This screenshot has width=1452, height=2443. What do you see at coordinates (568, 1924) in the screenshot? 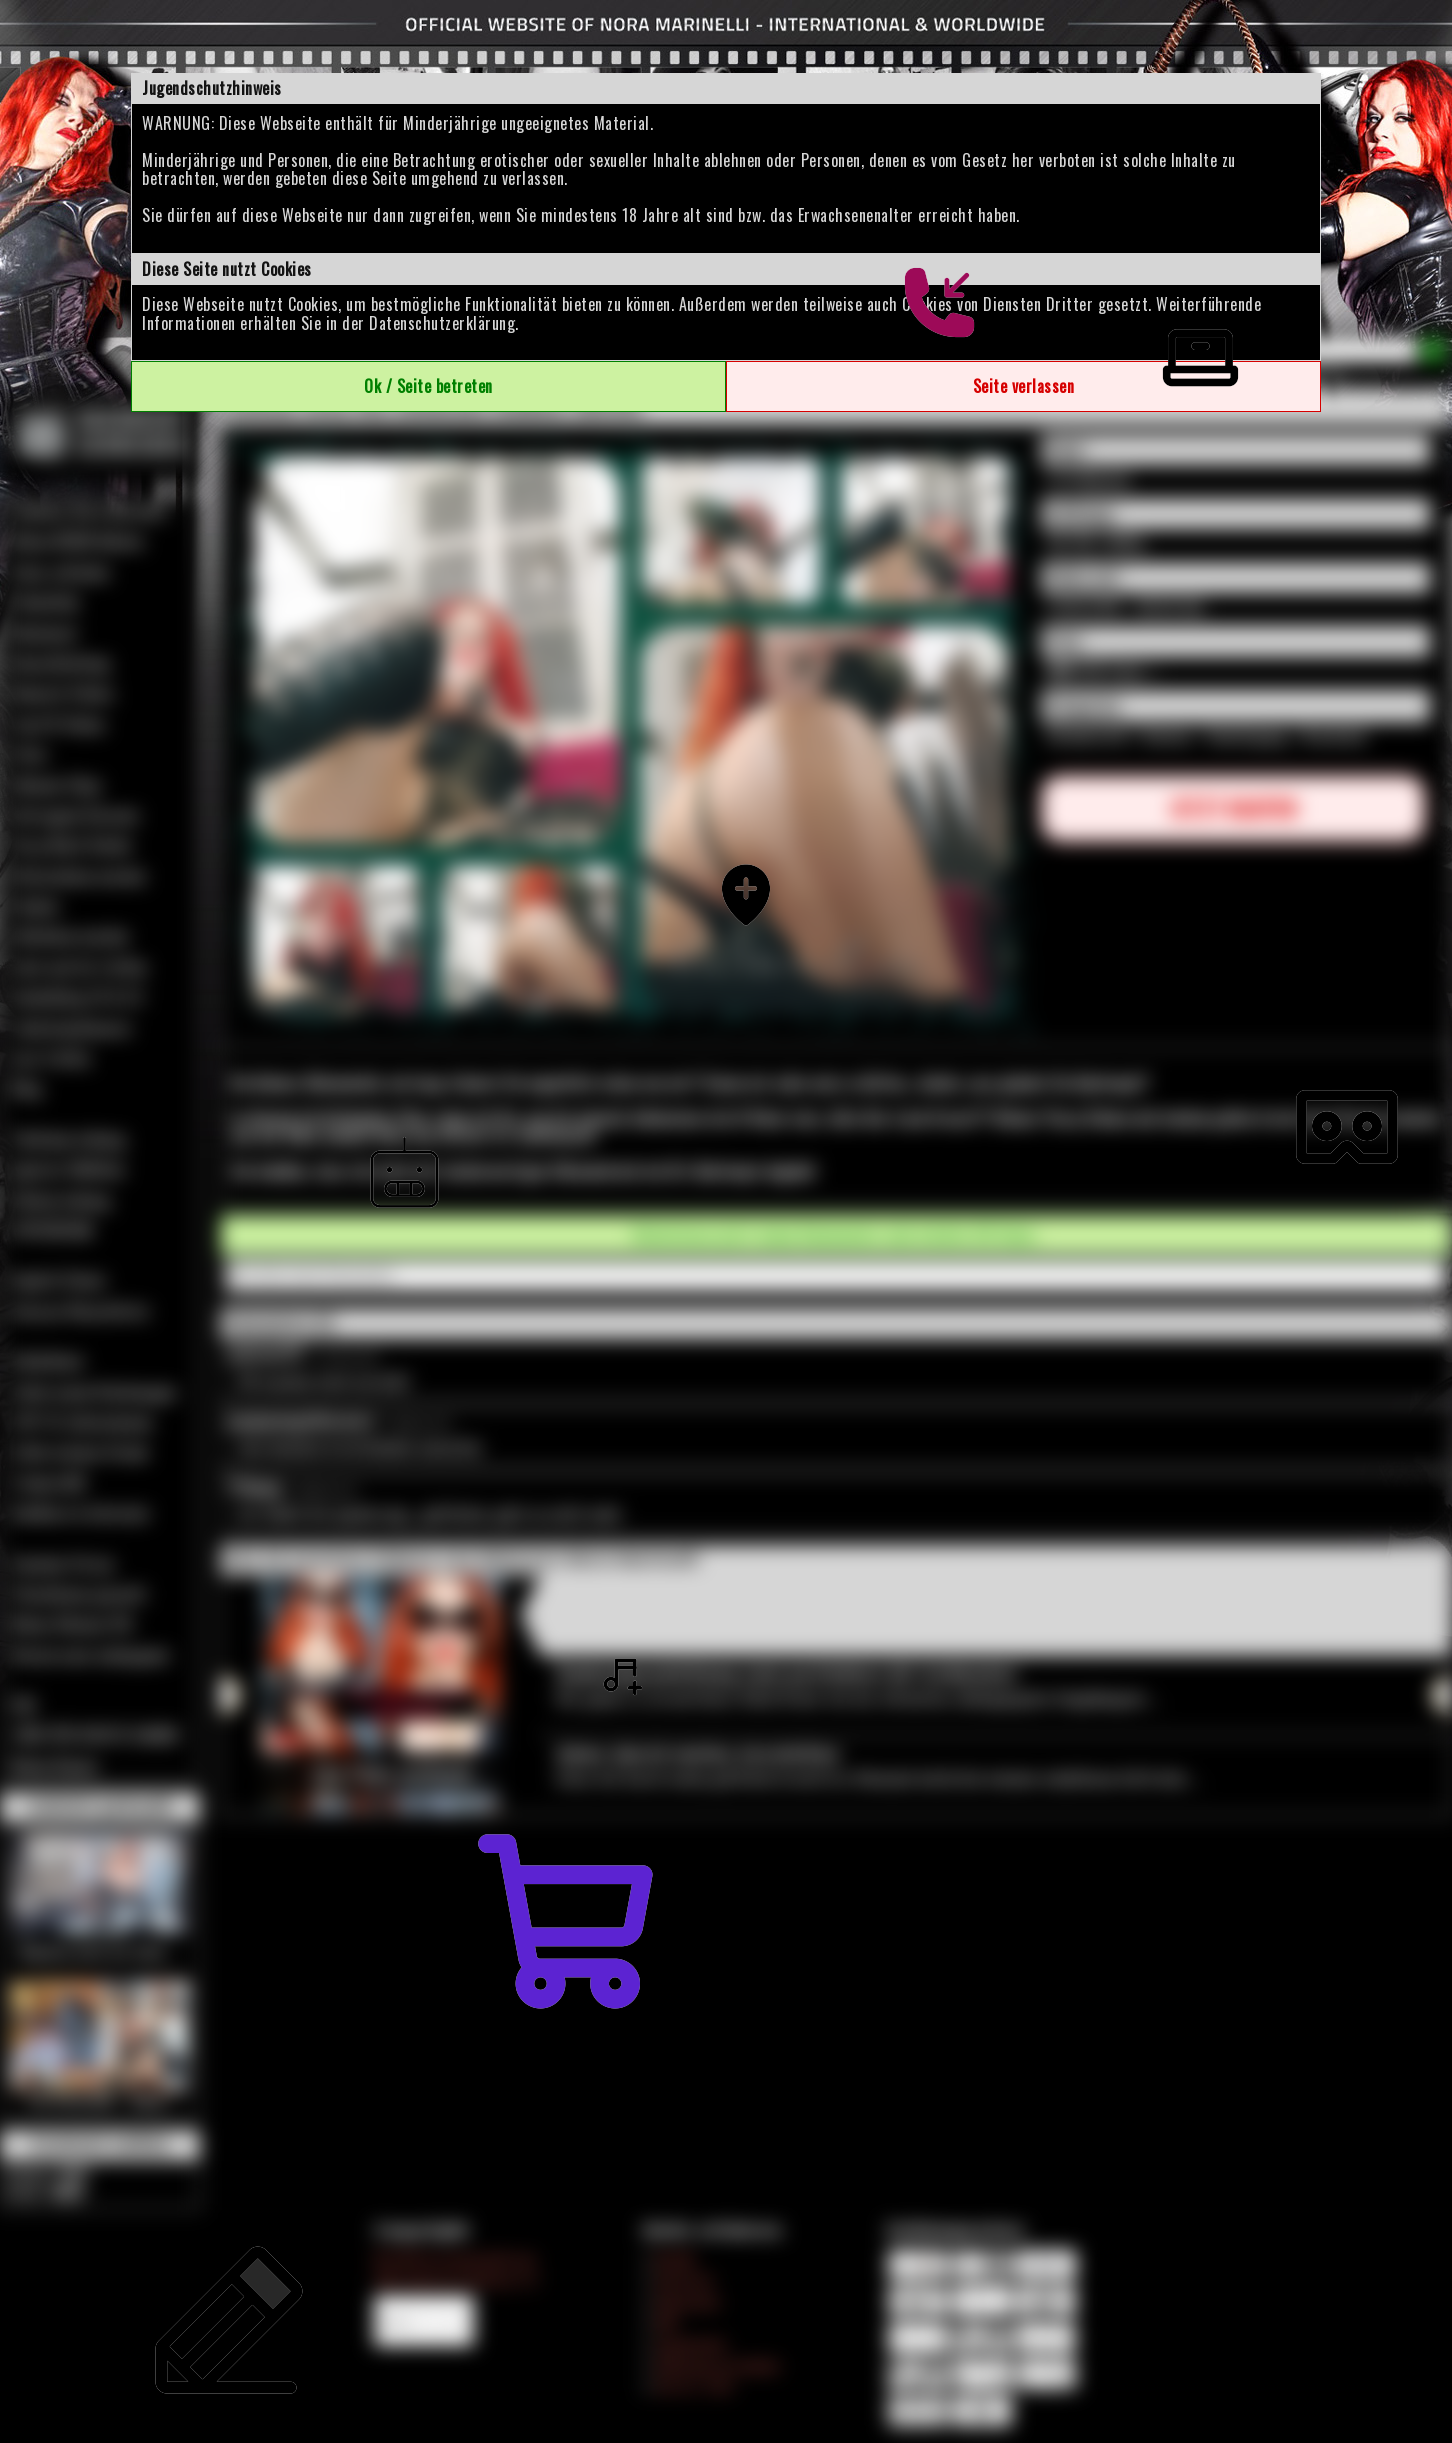
I see `view your shopping cart` at bounding box center [568, 1924].